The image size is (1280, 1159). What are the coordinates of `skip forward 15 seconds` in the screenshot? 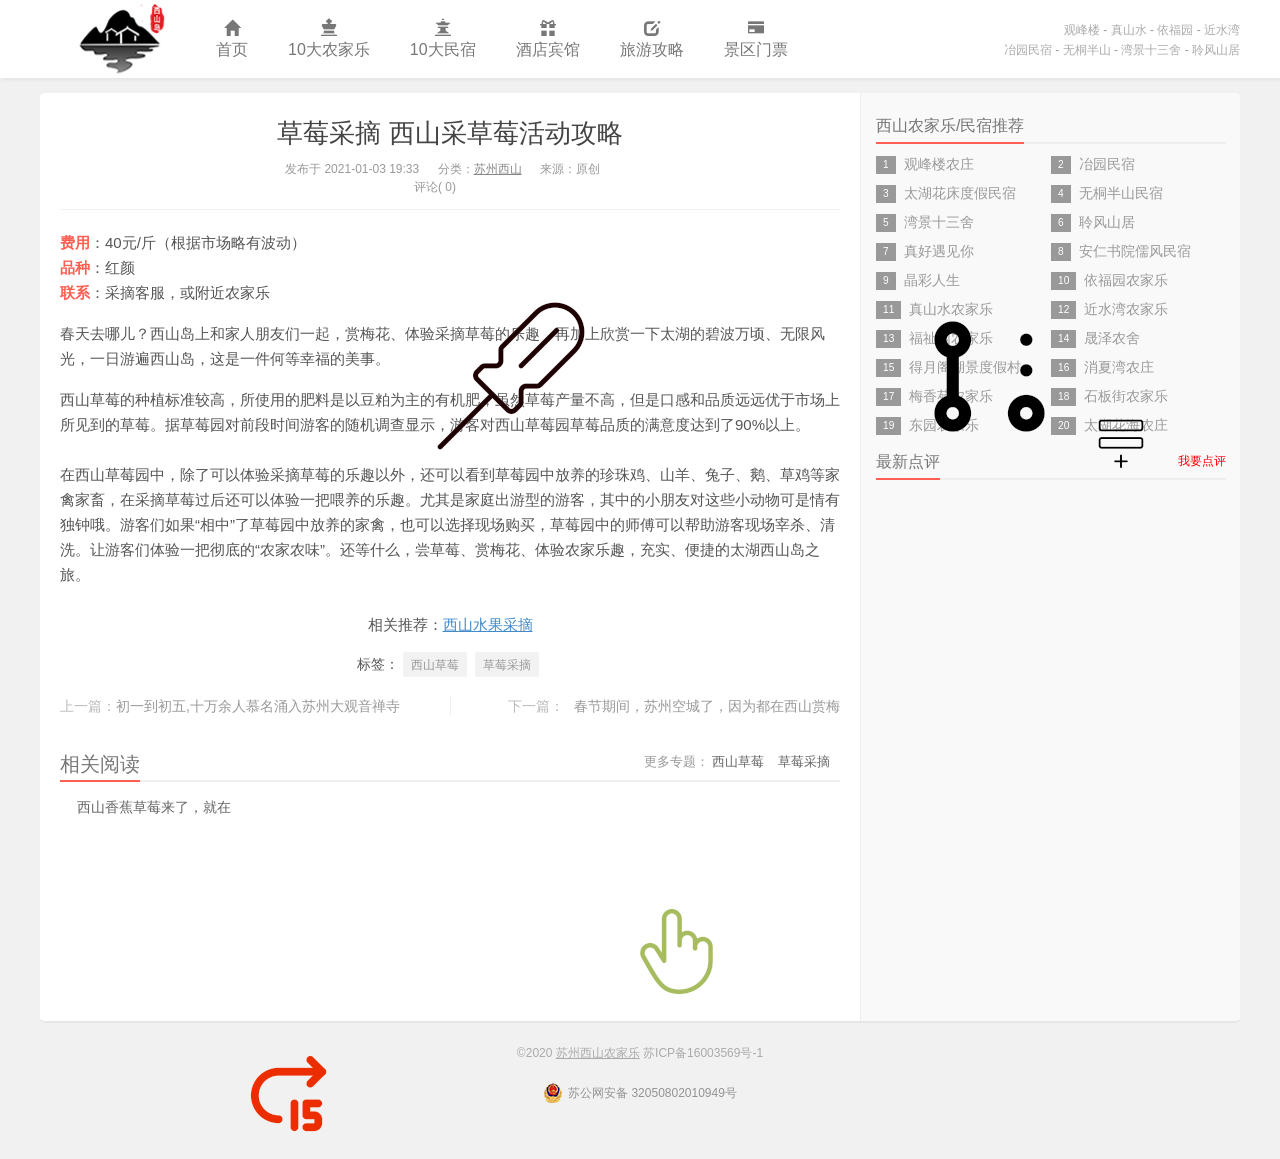 It's located at (290, 1095).